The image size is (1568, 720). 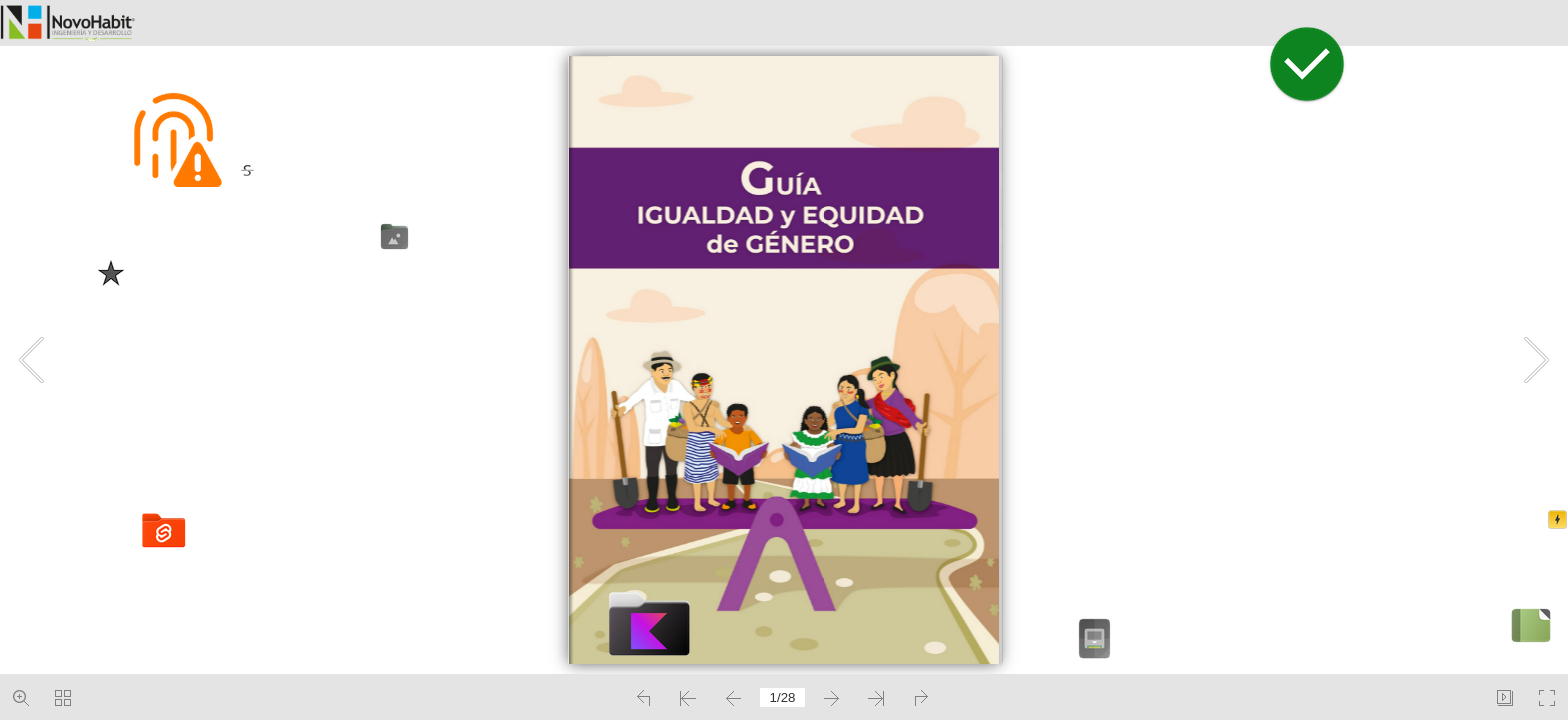 What do you see at coordinates (1307, 64) in the screenshot?
I see `indicates file has been successfully synced` at bounding box center [1307, 64].